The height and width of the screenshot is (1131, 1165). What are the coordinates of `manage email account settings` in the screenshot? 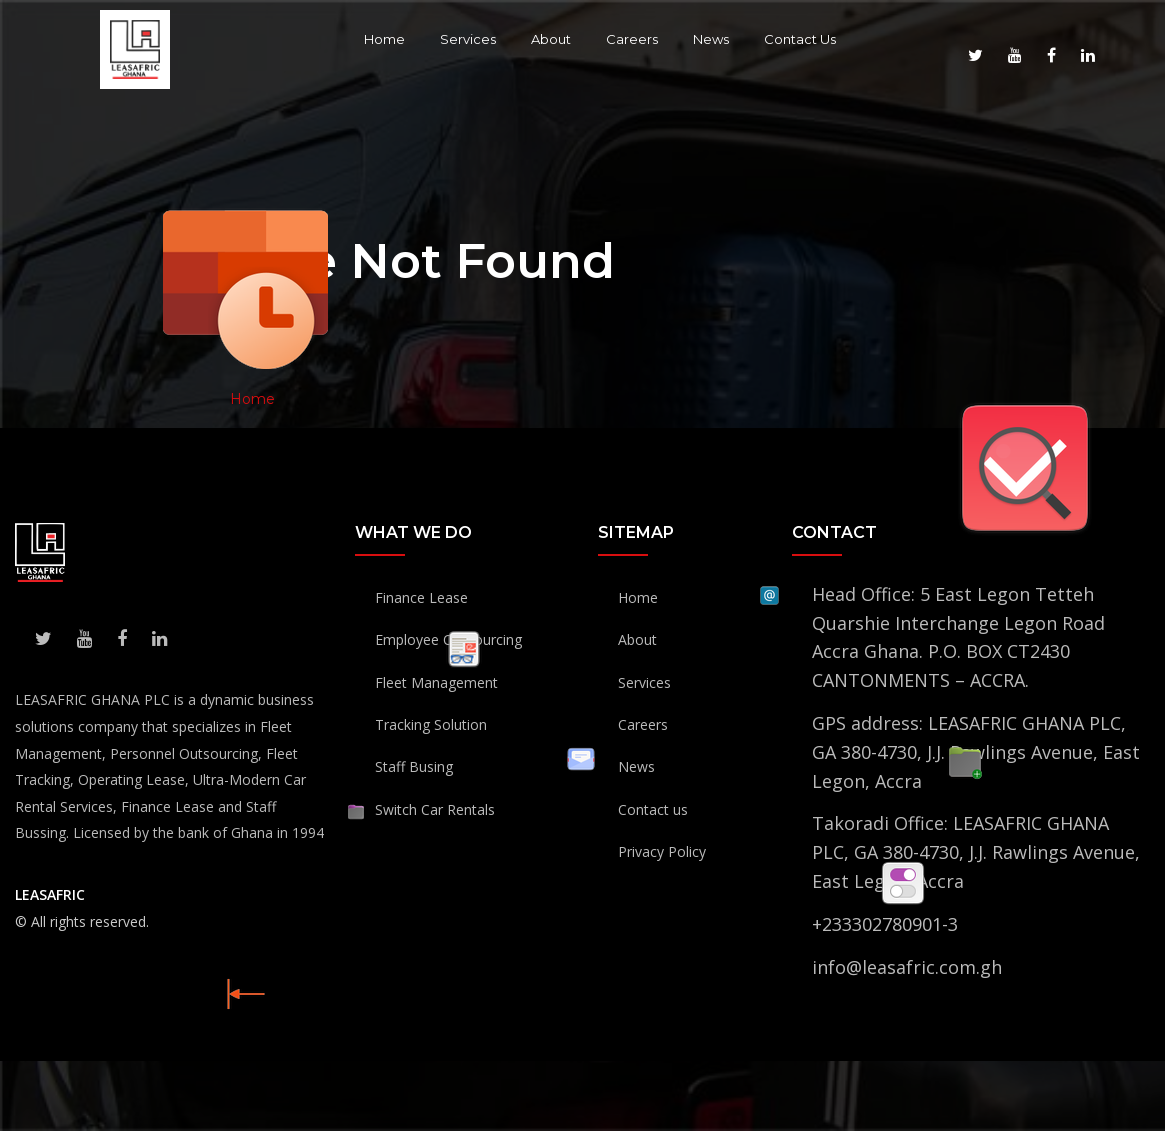 It's located at (769, 595).